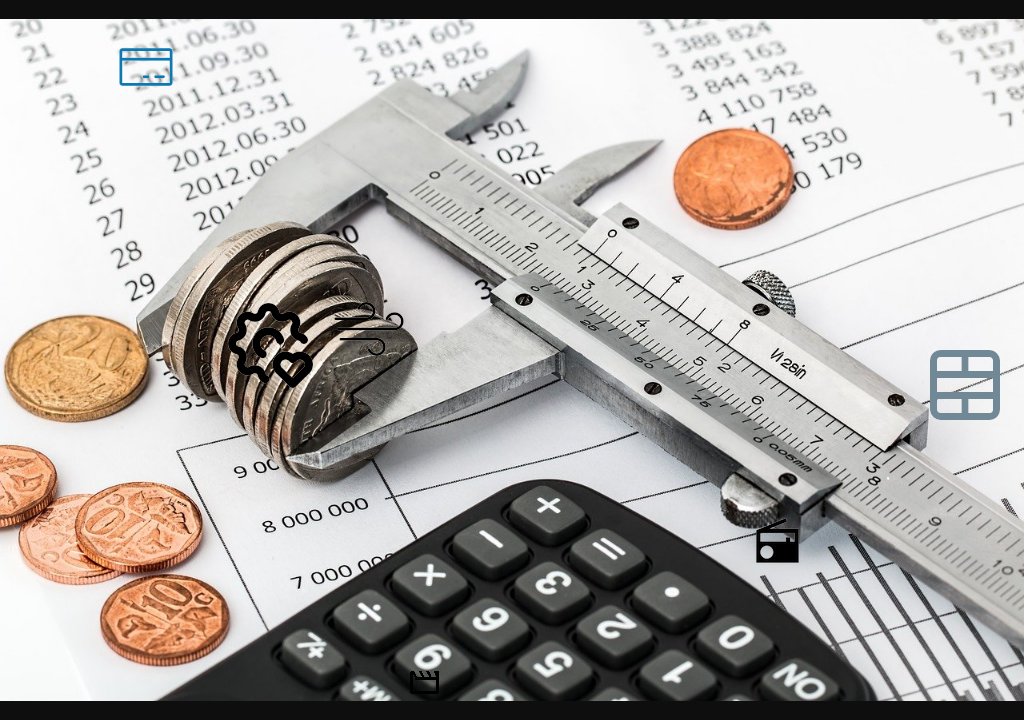 Image resolution: width=1024 pixels, height=720 pixels. Describe the element at coordinates (268, 343) in the screenshot. I see `customize your favorites or liked items settings` at that location.